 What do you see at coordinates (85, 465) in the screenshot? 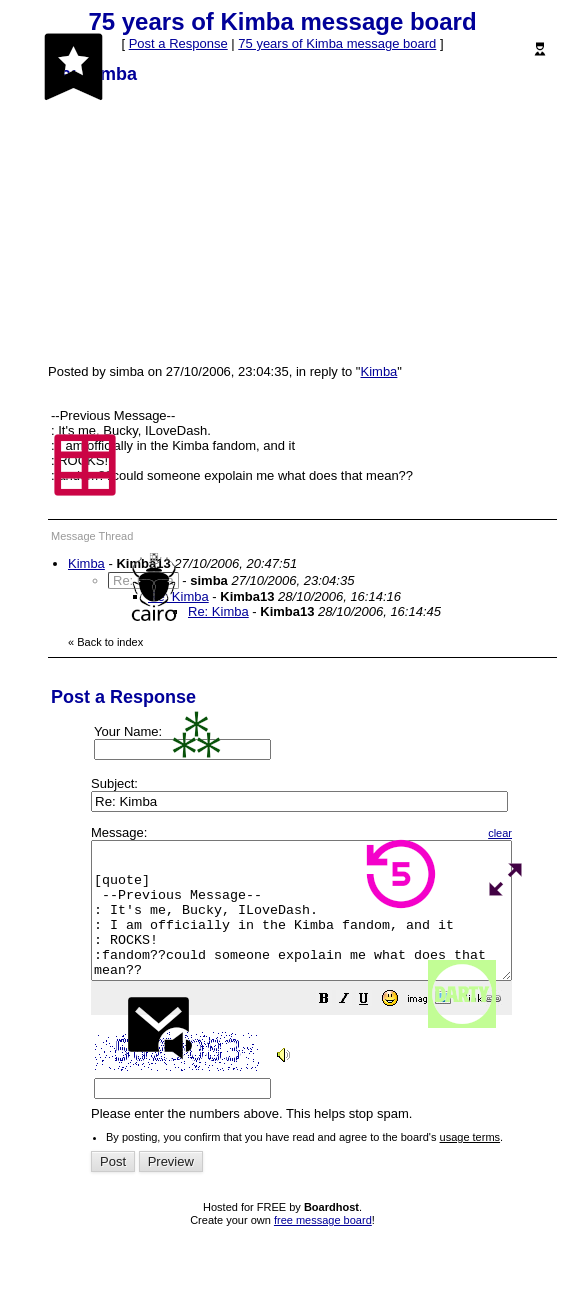
I see `insert a table into the document` at bounding box center [85, 465].